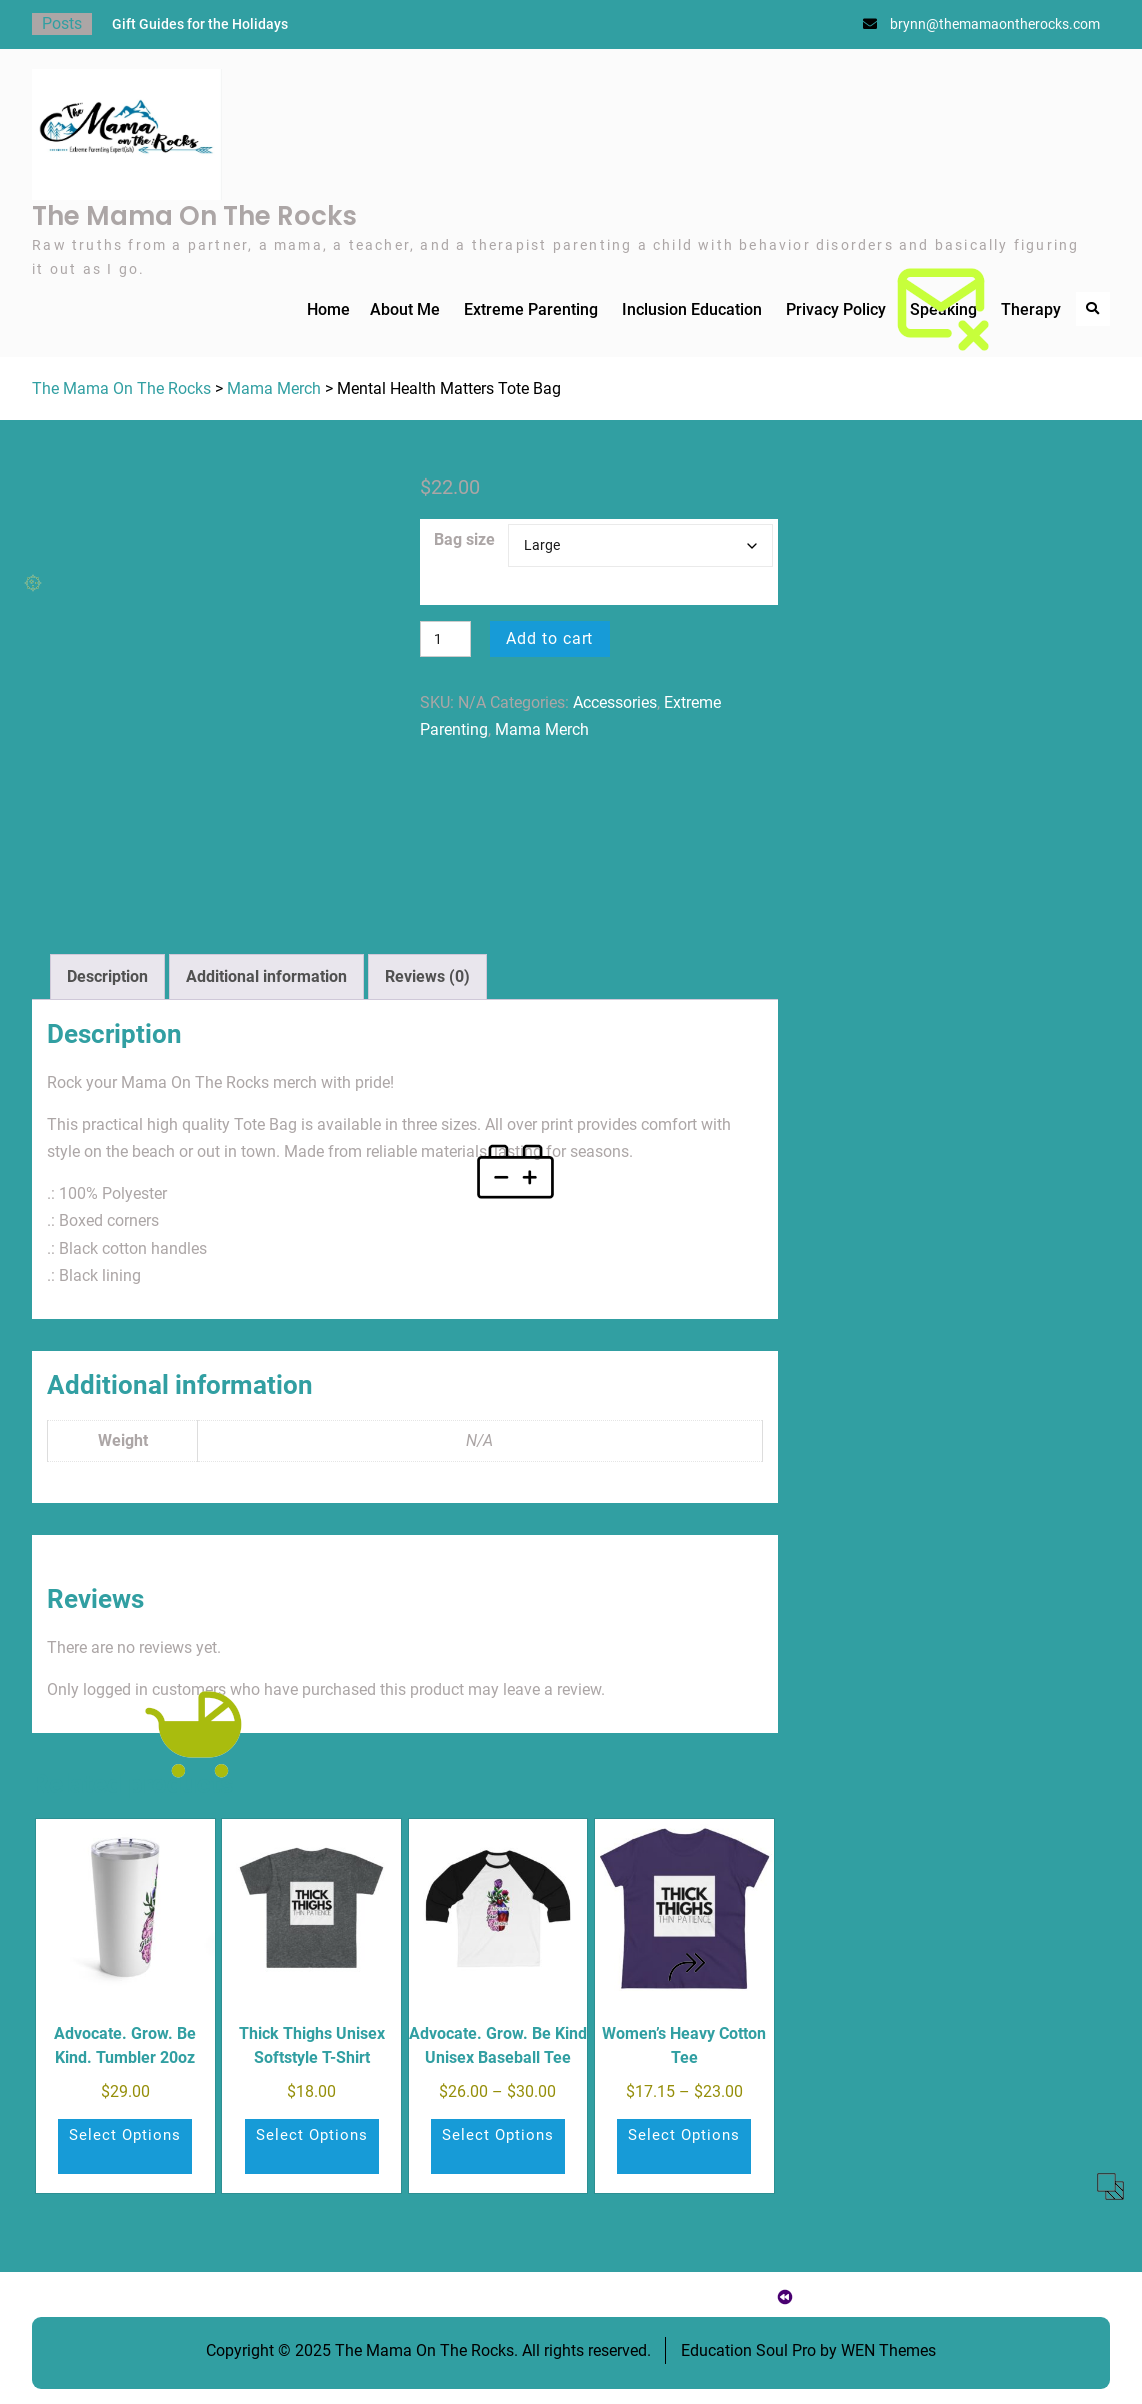 This screenshot has height=2404, width=1142. I want to click on view car battery status, so click(515, 1174).